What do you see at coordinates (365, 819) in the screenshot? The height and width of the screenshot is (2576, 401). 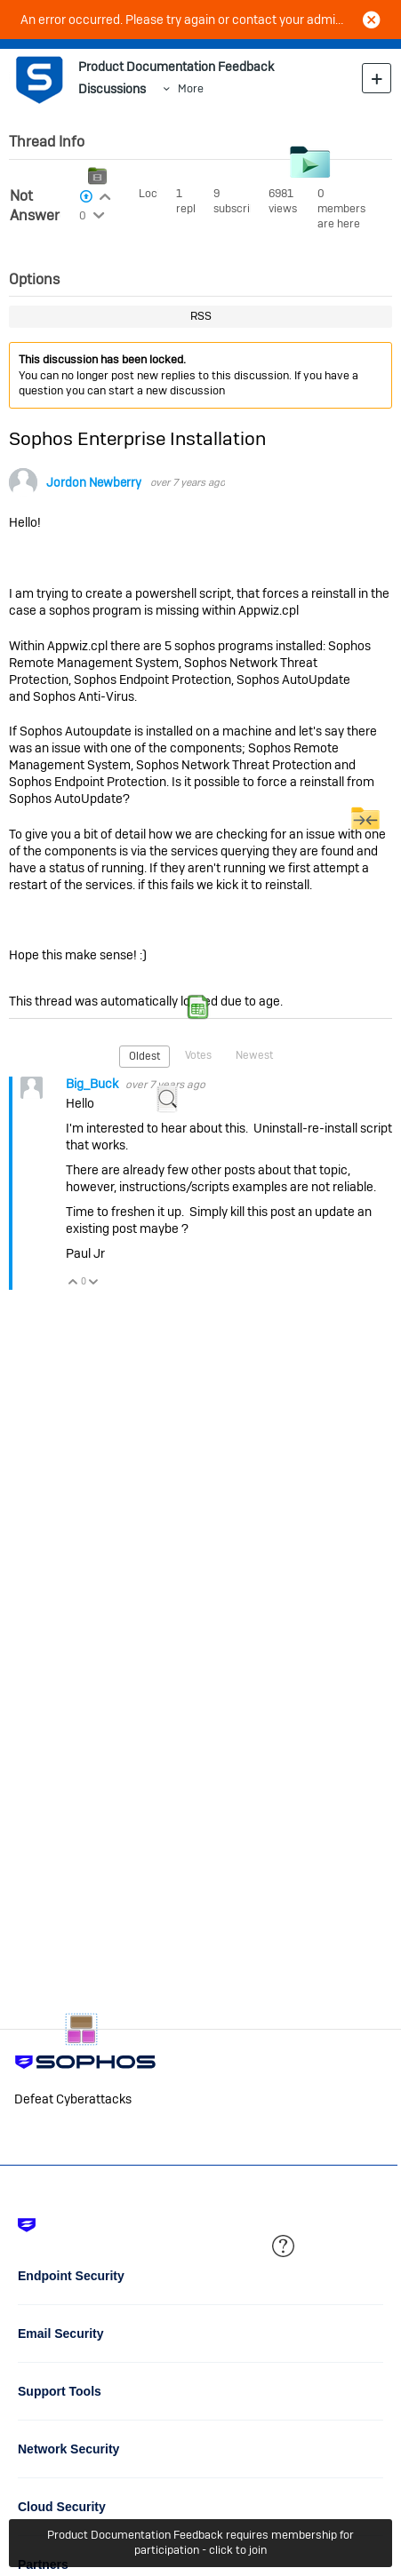 I see `compress folder contents to save space` at bounding box center [365, 819].